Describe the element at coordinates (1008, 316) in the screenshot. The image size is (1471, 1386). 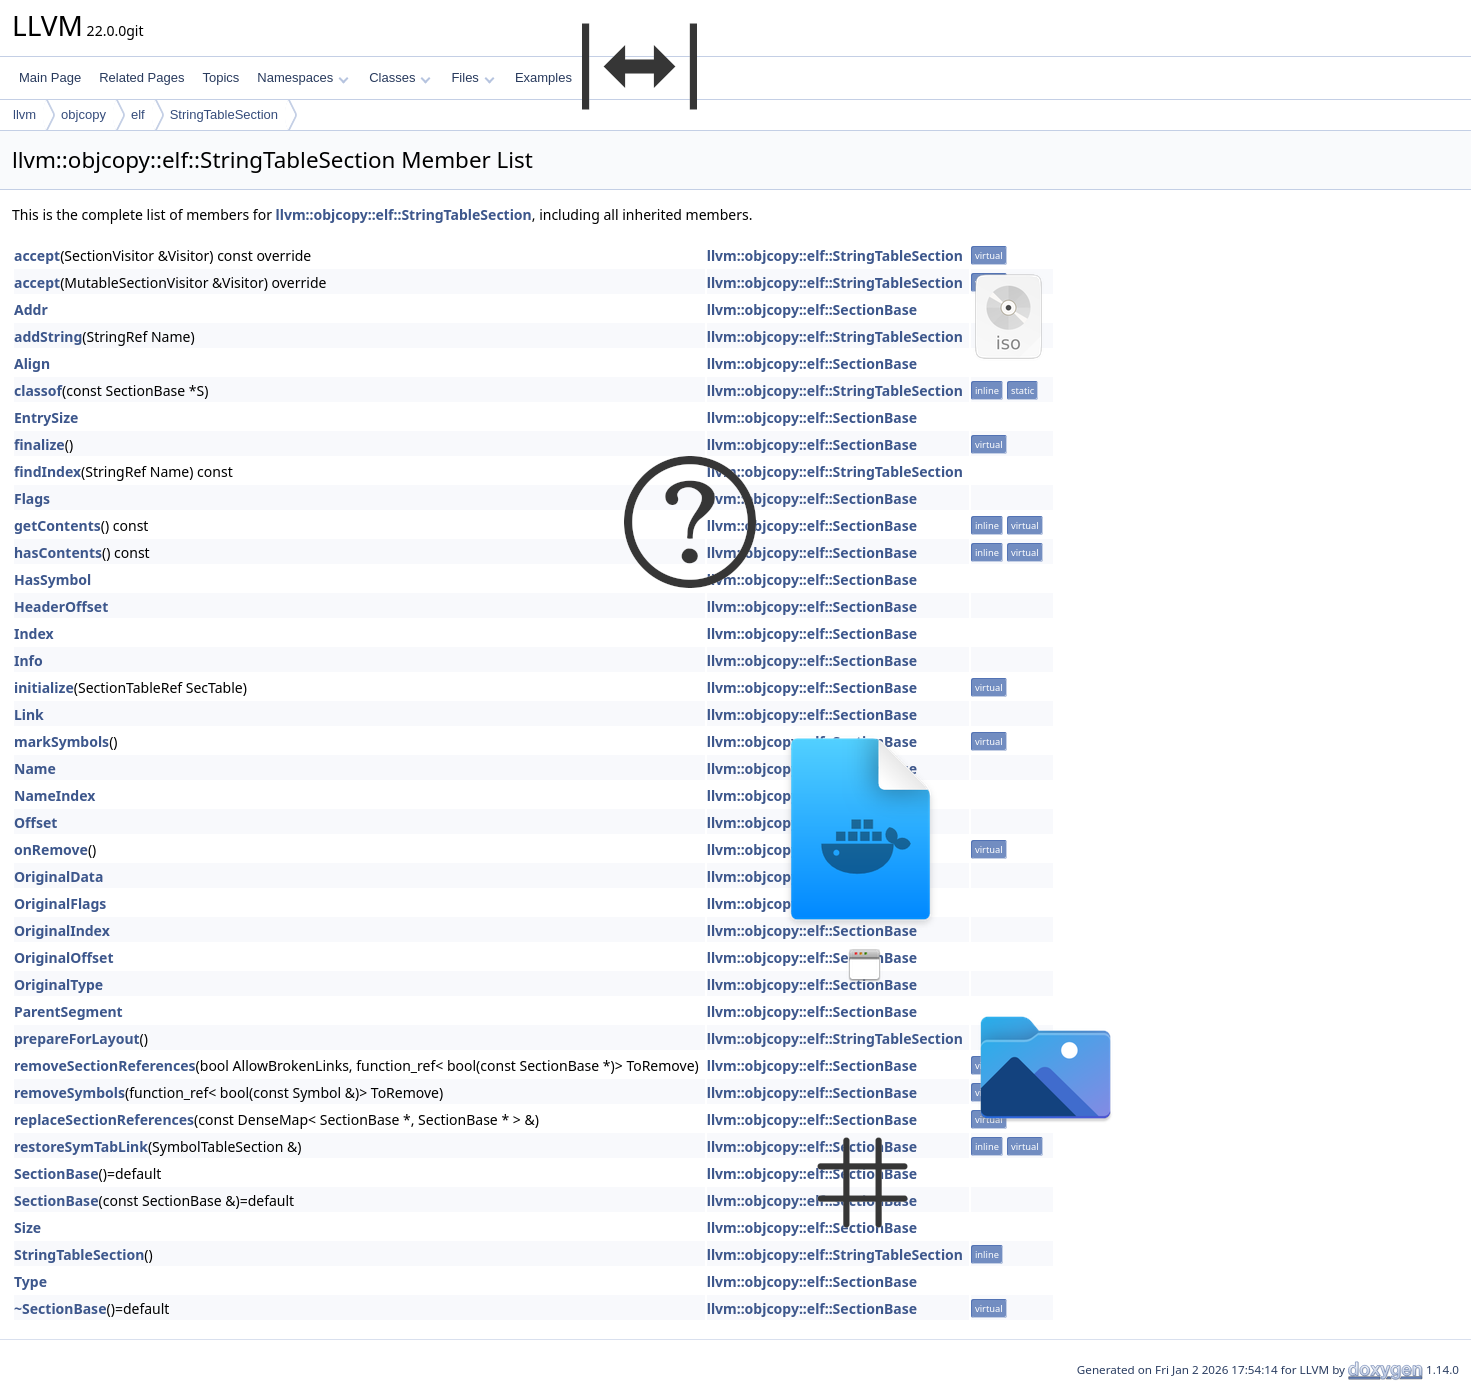
I see `a CD/DVD disc image file (ISO format)` at that location.